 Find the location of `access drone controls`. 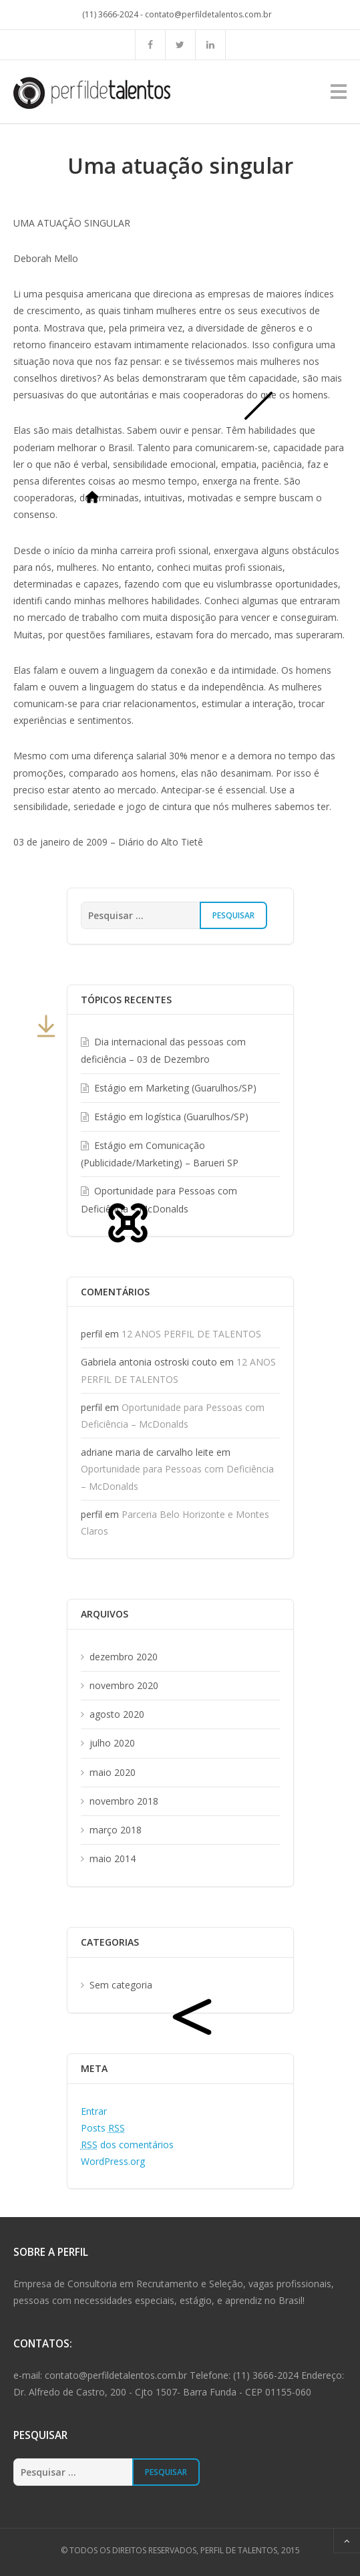

access drone controls is located at coordinates (128, 1222).